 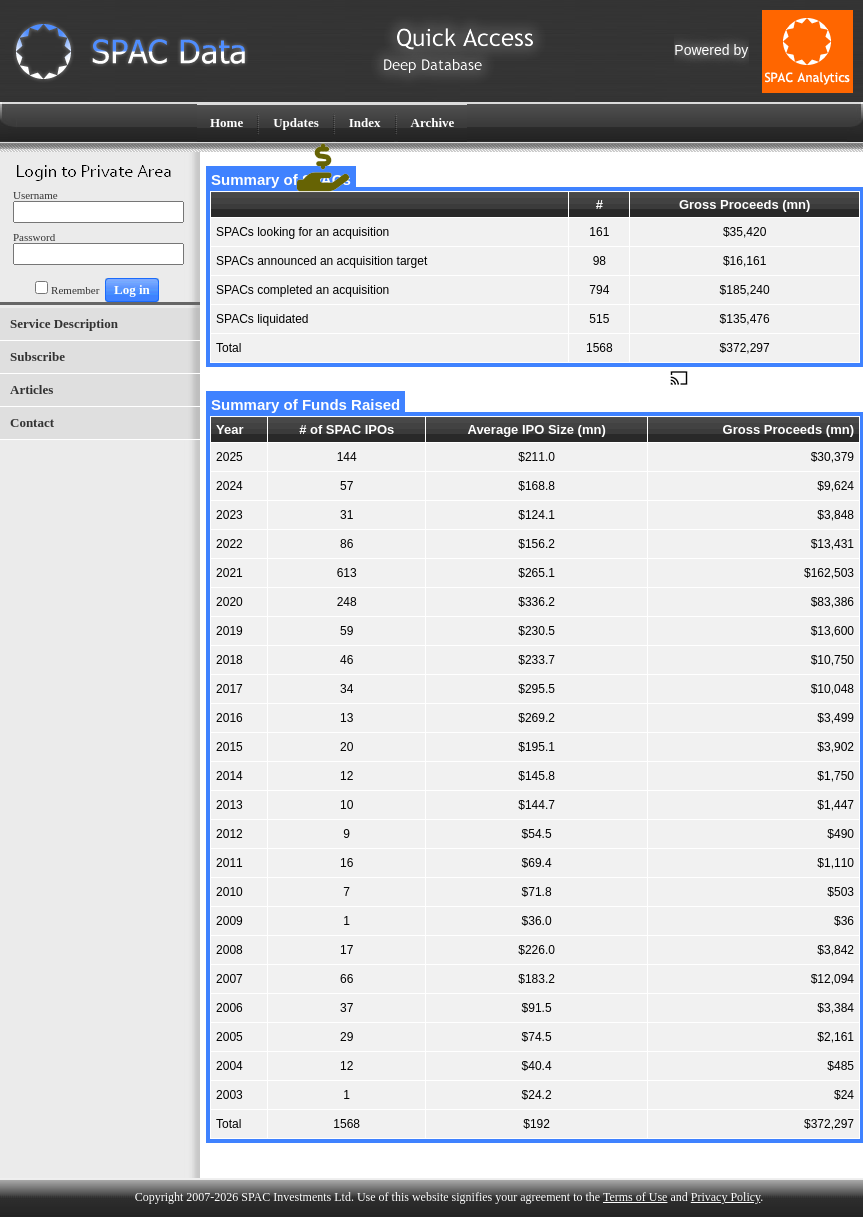 What do you see at coordinates (679, 378) in the screenshot?
I see `cast to a nearby device` at bounding box center [679, 378].